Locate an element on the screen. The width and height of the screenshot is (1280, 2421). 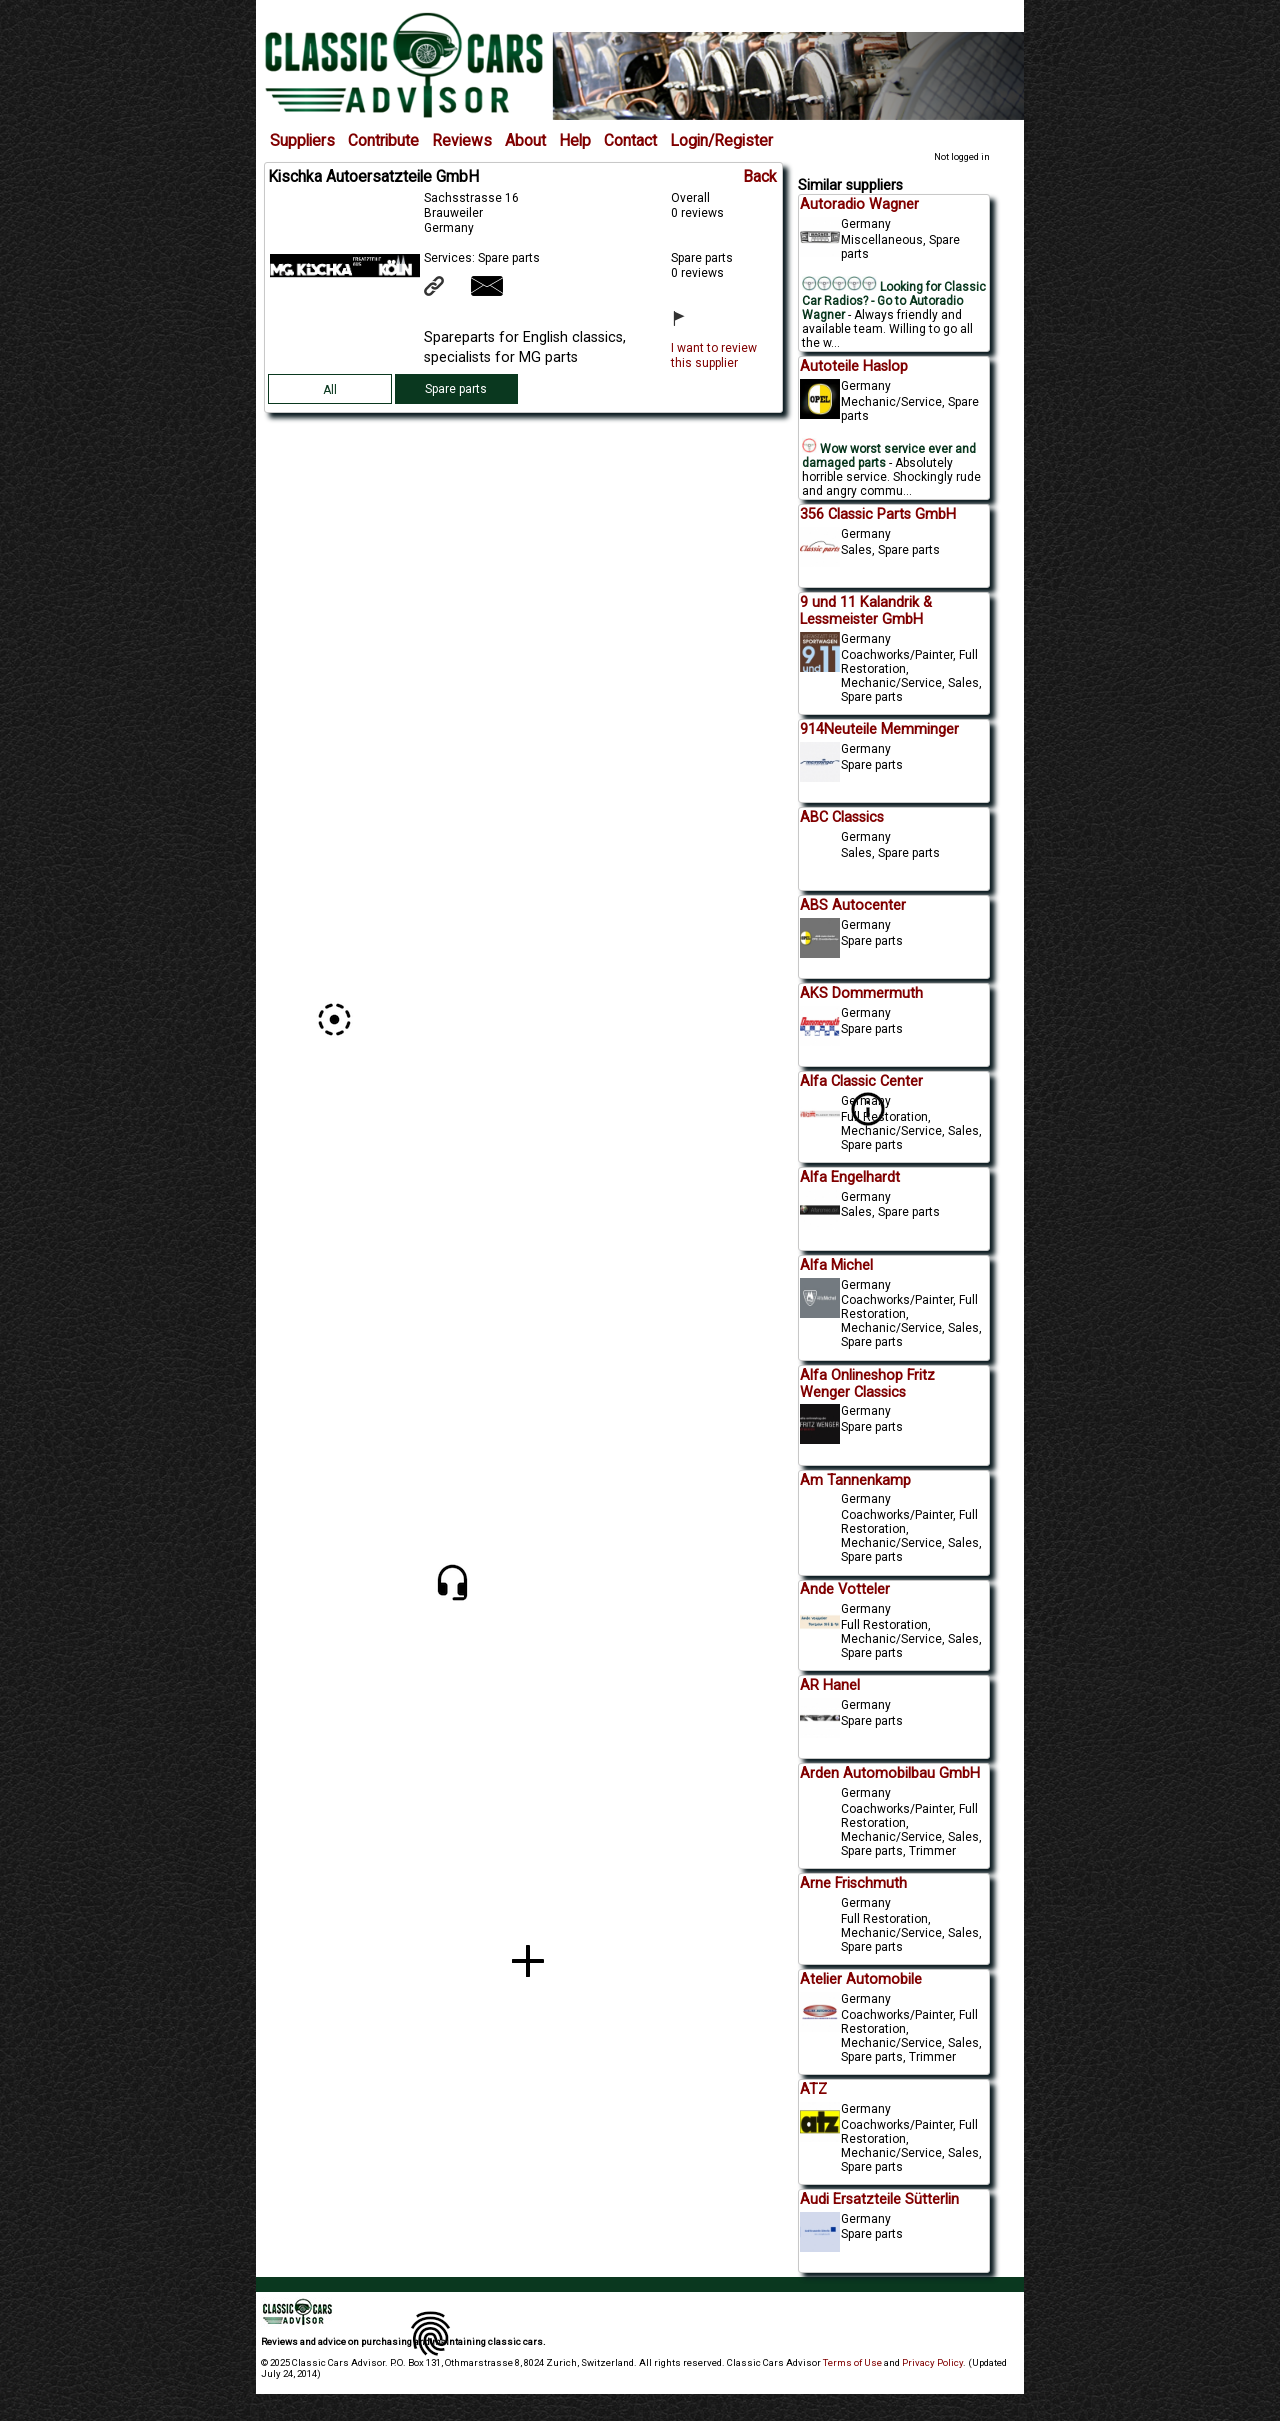
view more information or details is located at coordinates (868, 1109).